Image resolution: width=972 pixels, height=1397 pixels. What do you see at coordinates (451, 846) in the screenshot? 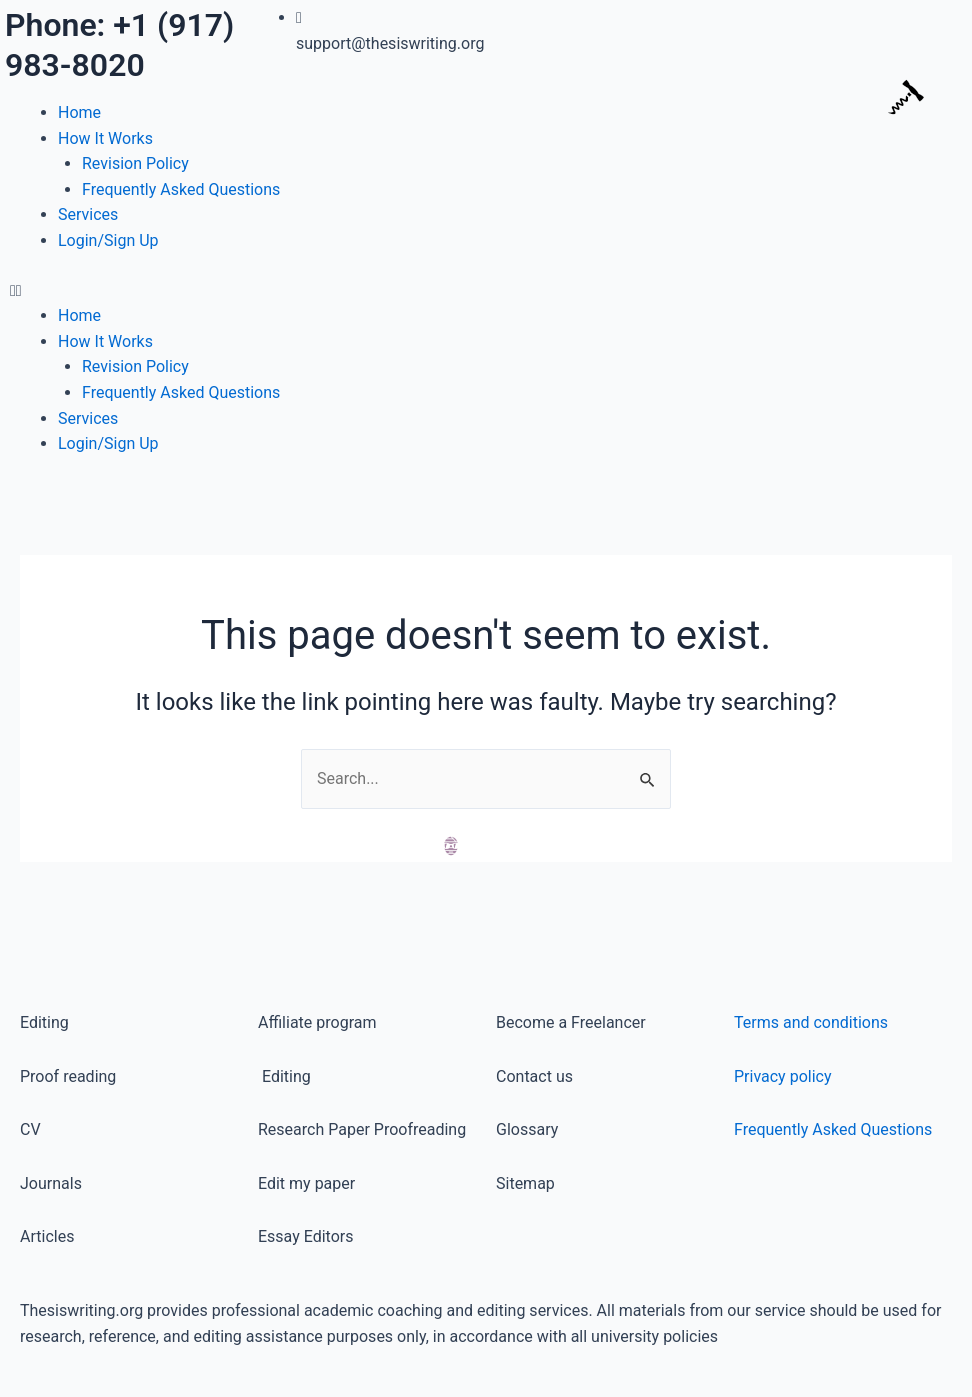
I see `toggle invisibility or stealth mode` at bounding box center [451, 846].